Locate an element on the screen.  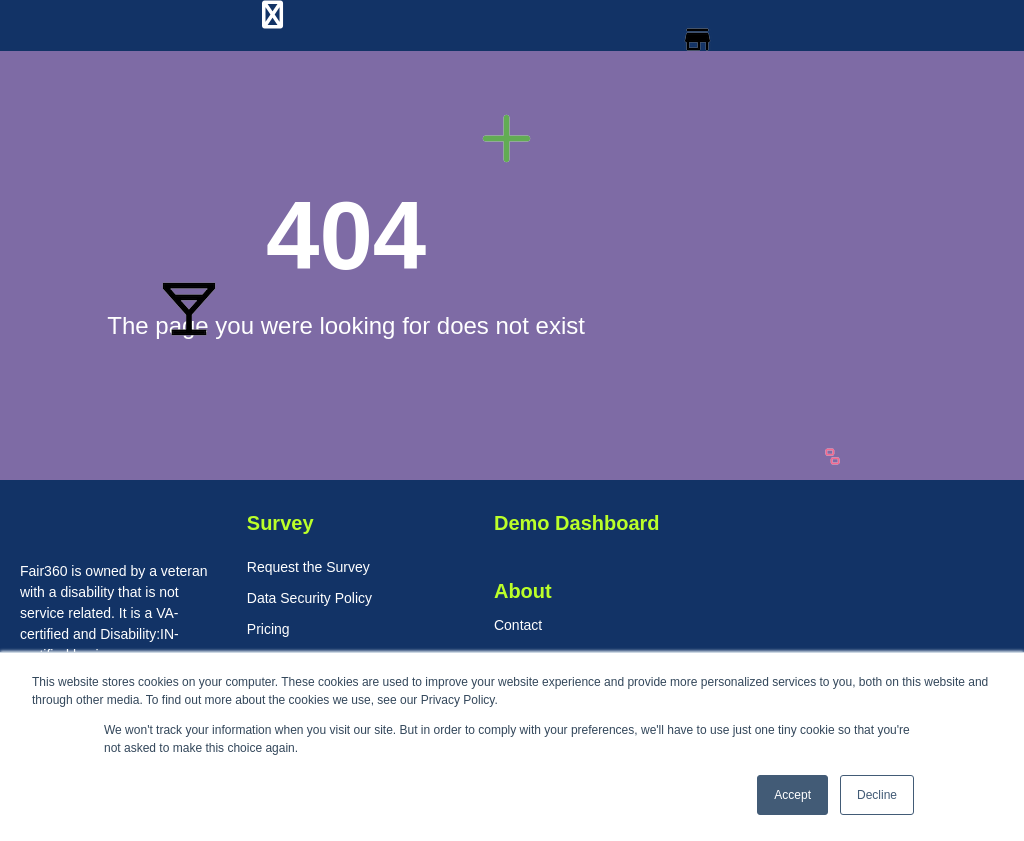
add a new item is located at coordinates (506, 138).